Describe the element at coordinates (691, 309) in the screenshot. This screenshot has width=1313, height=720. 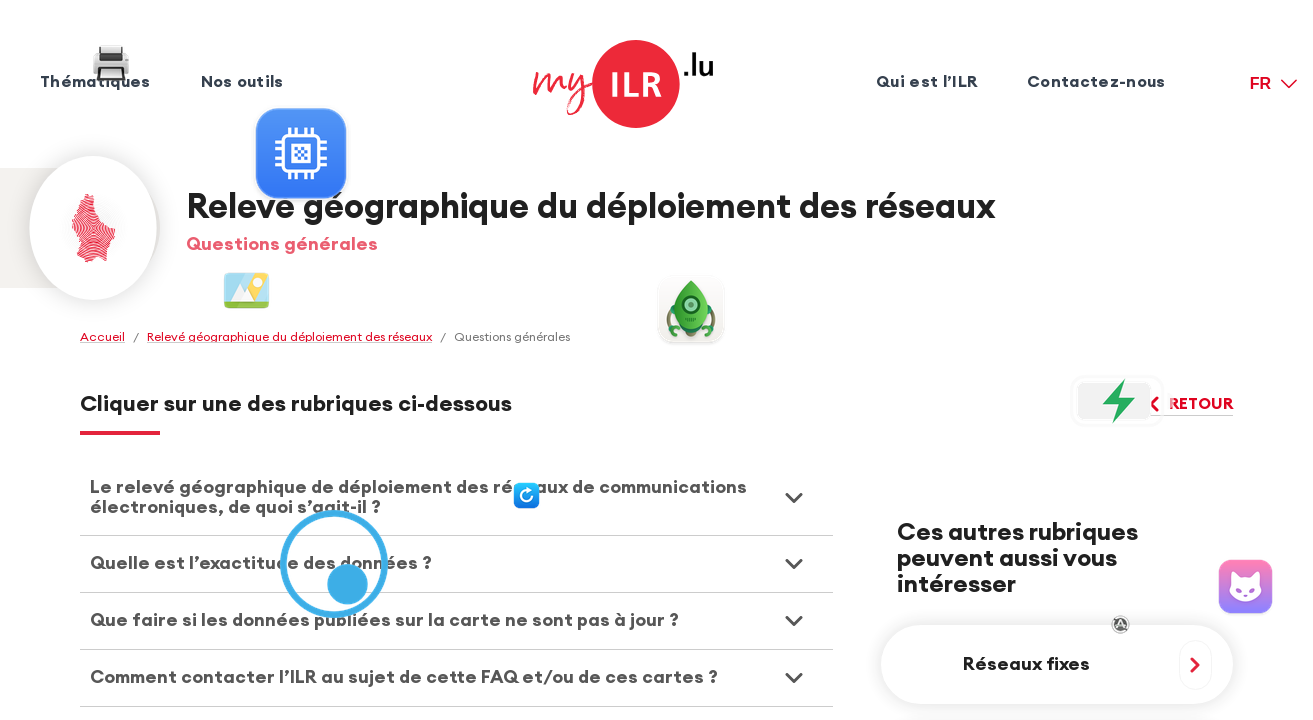
I see `open Robo 3T MongoDB database management app` at that location.